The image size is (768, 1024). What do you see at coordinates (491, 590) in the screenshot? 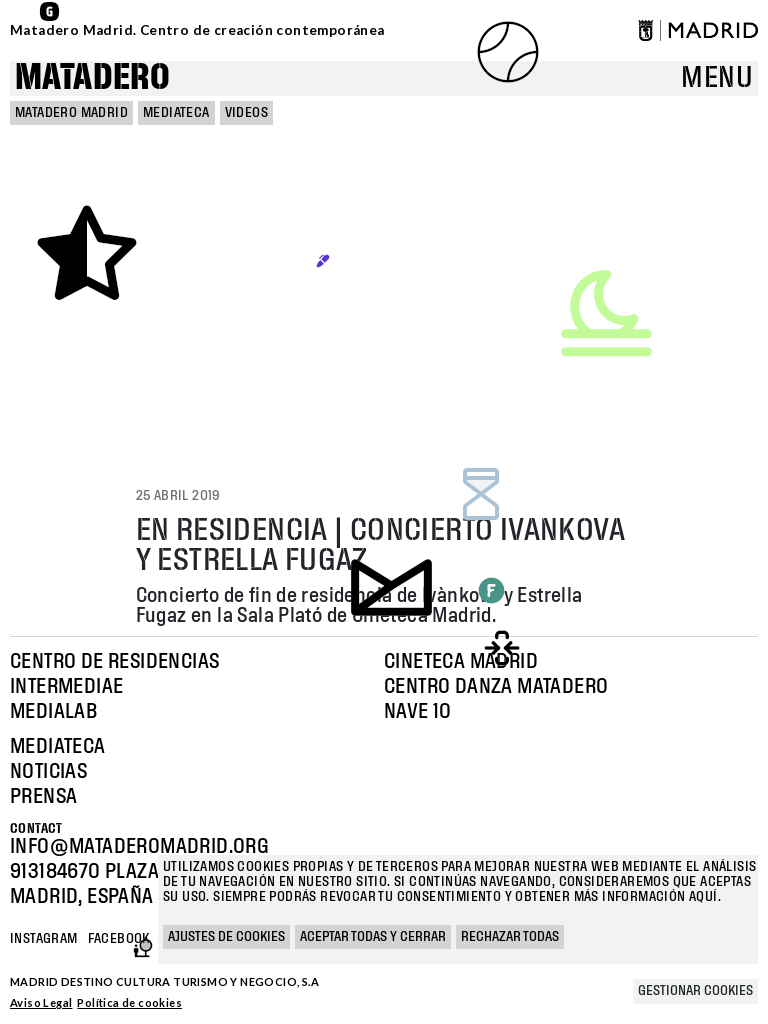
I see `facebook app or social media shortcut` at bounding box center [491, 590].